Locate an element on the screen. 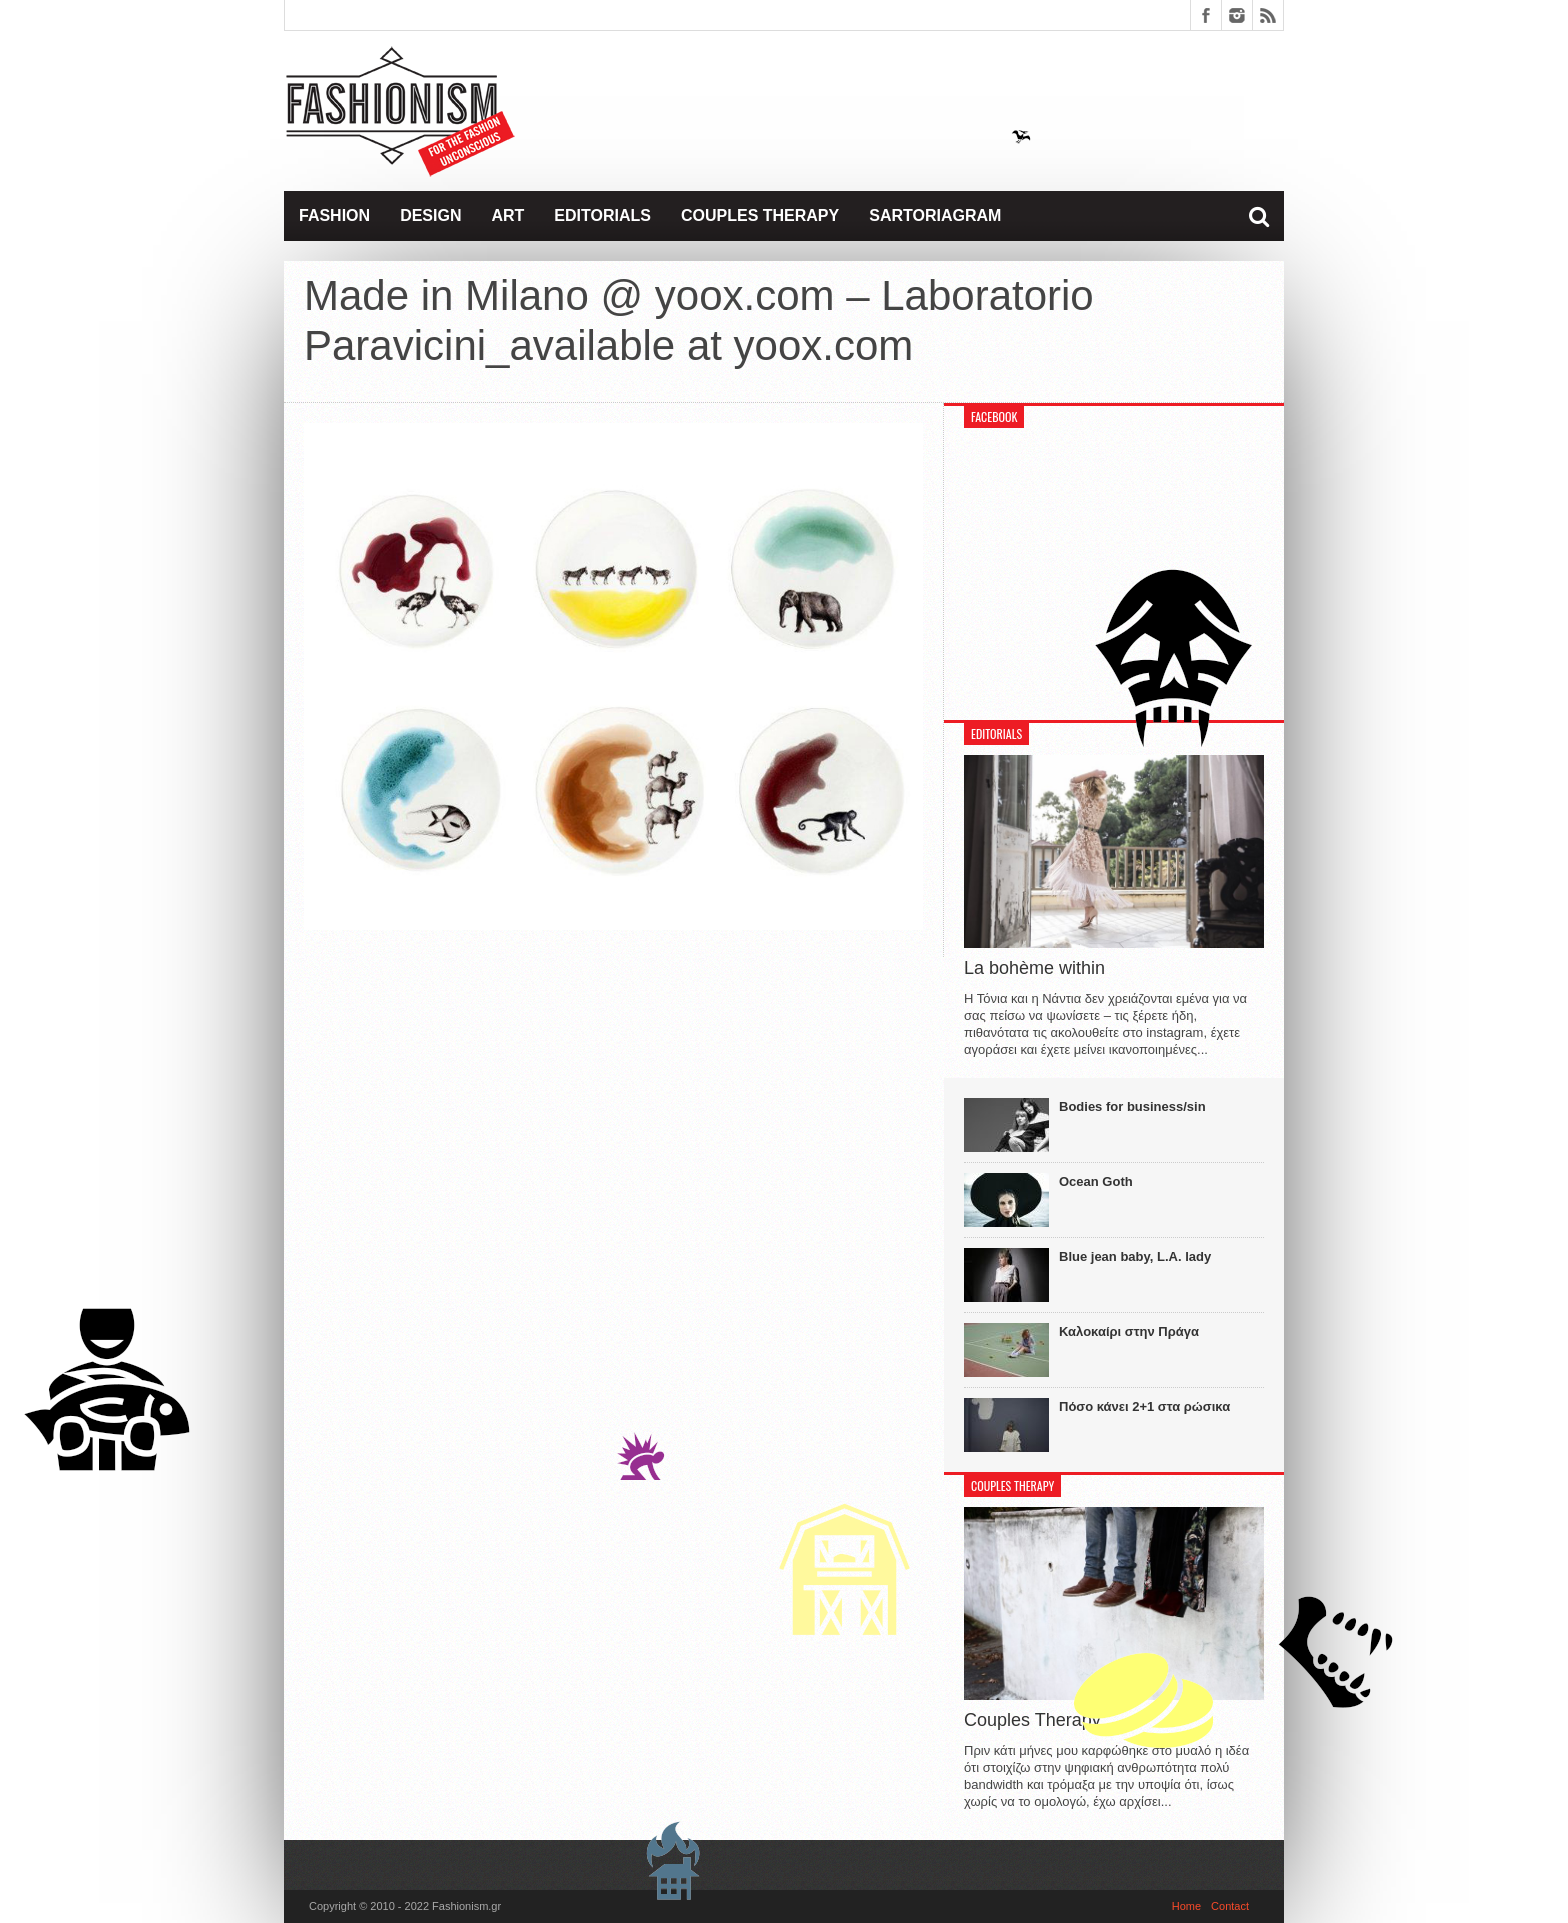 Image resolution: width=1568 pixels, height=1923 pixels. indicates a fire hazard or emergency alert is located at coordinates (674, 1861).